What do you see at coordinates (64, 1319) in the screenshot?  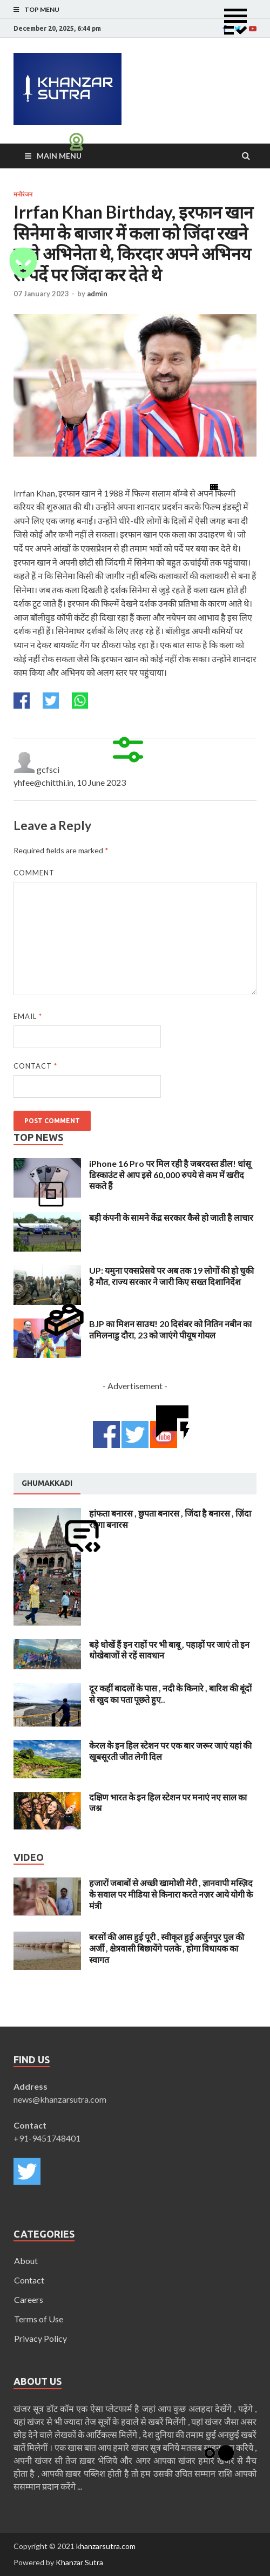 I see `access building blocks or modular components` at bounding box center [64, 1319].